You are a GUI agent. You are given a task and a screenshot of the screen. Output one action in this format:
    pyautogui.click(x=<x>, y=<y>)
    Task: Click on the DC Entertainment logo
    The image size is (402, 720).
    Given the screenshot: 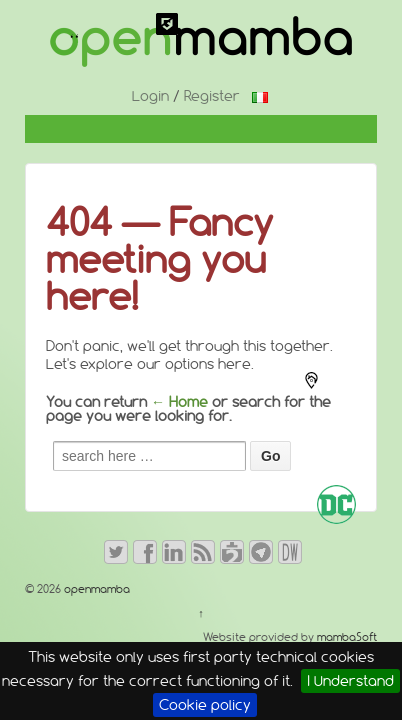 What is the action you would take?
    pyautogui.click(x=336, y=504)
    